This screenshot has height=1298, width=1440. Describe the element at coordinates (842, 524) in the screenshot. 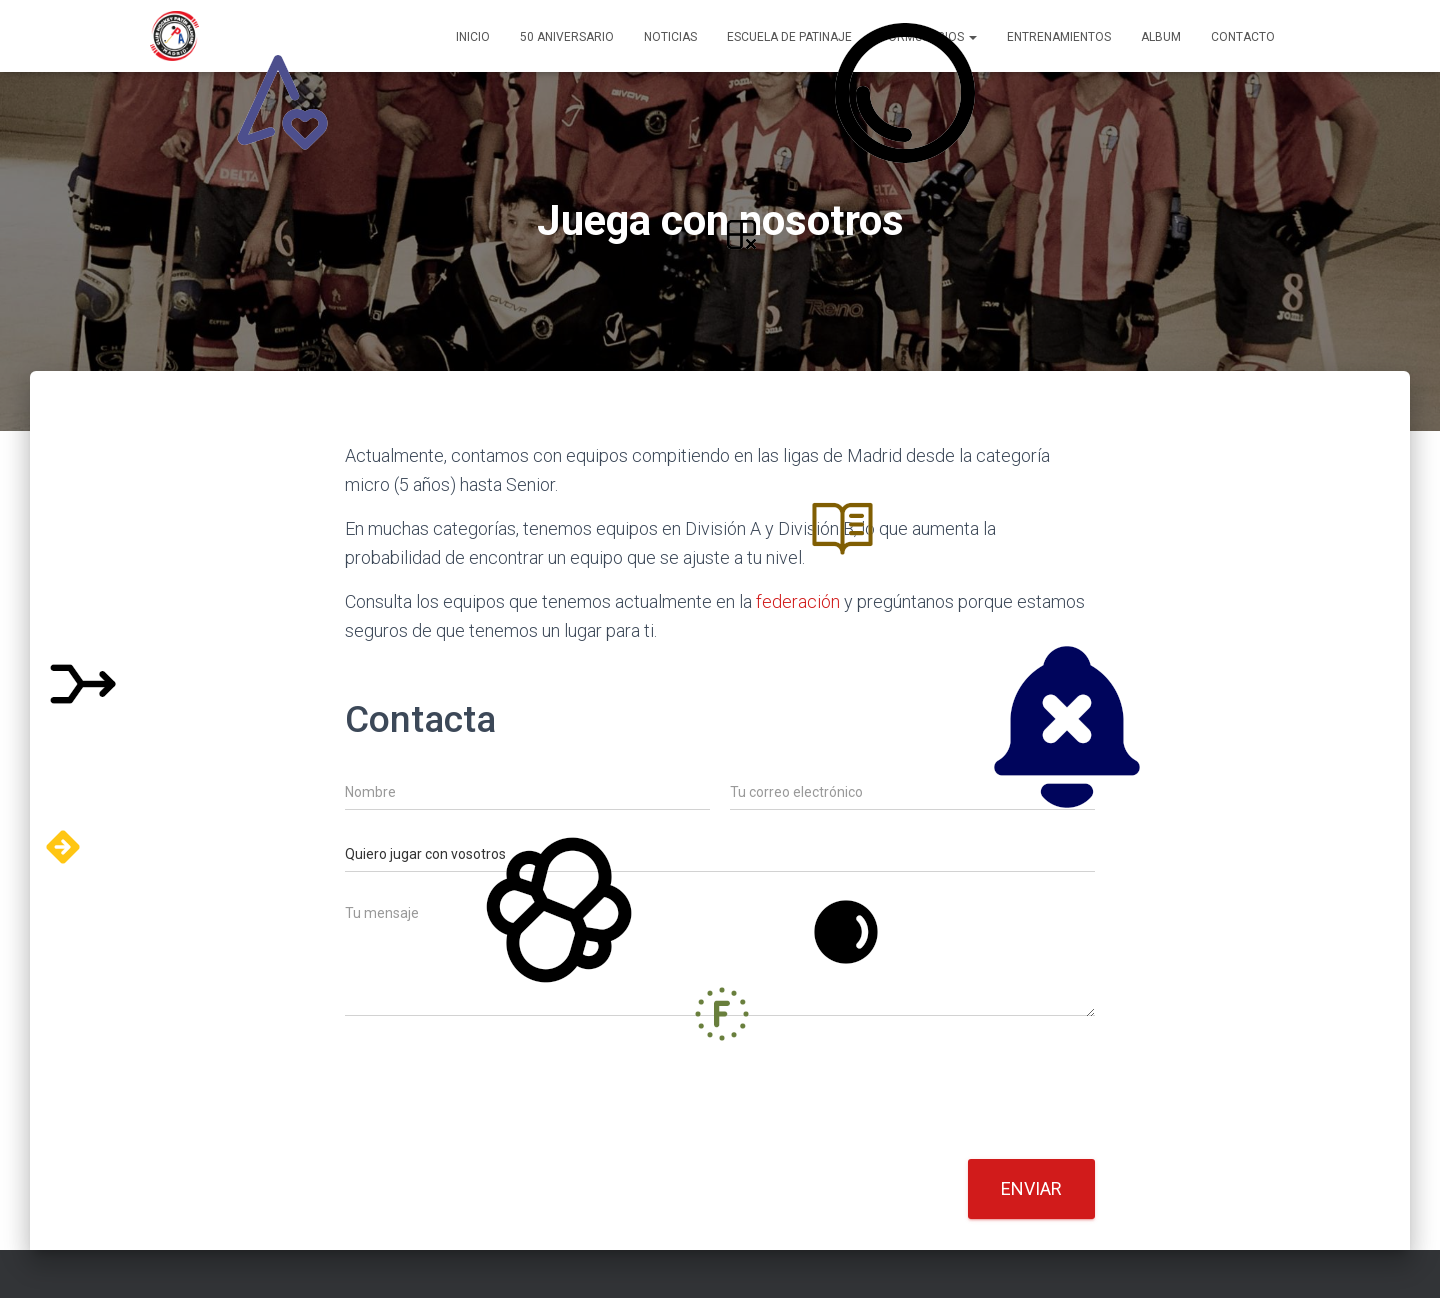

I see `open reading mode or e-reader` at that location.